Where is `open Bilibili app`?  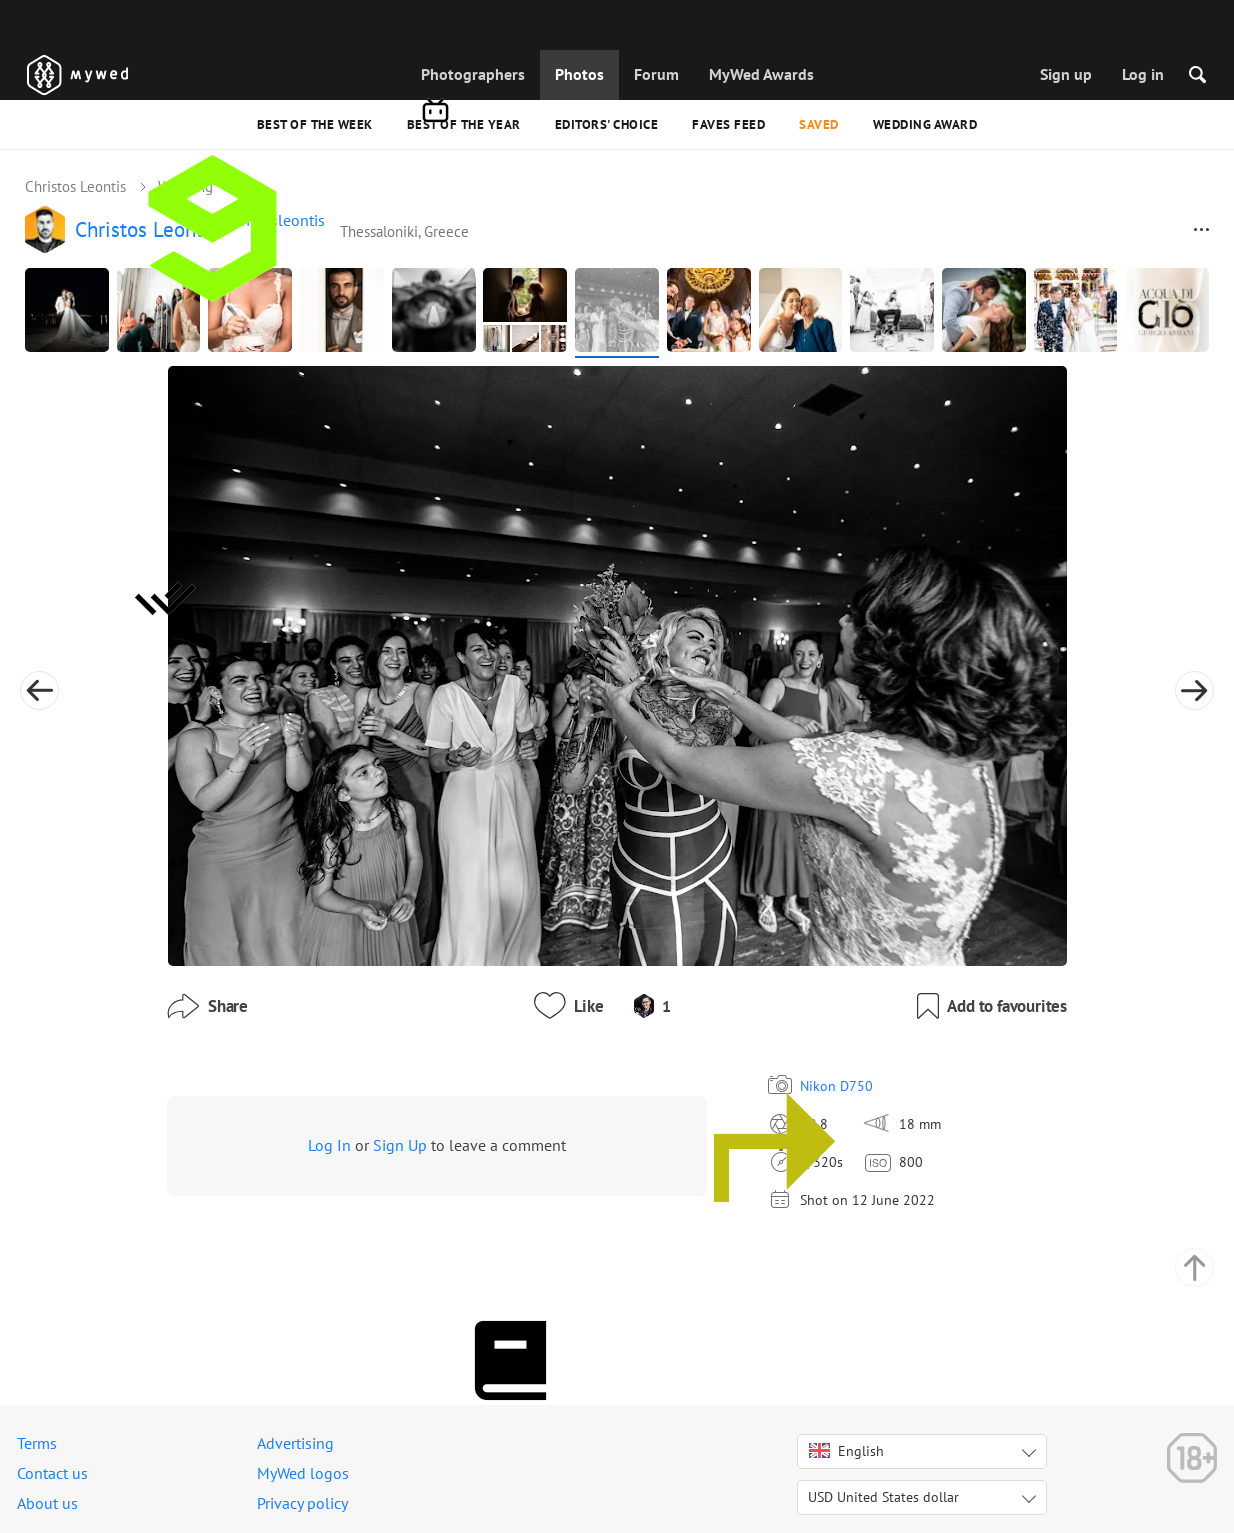 open Bilibili app is located at coordinates (435, 110).